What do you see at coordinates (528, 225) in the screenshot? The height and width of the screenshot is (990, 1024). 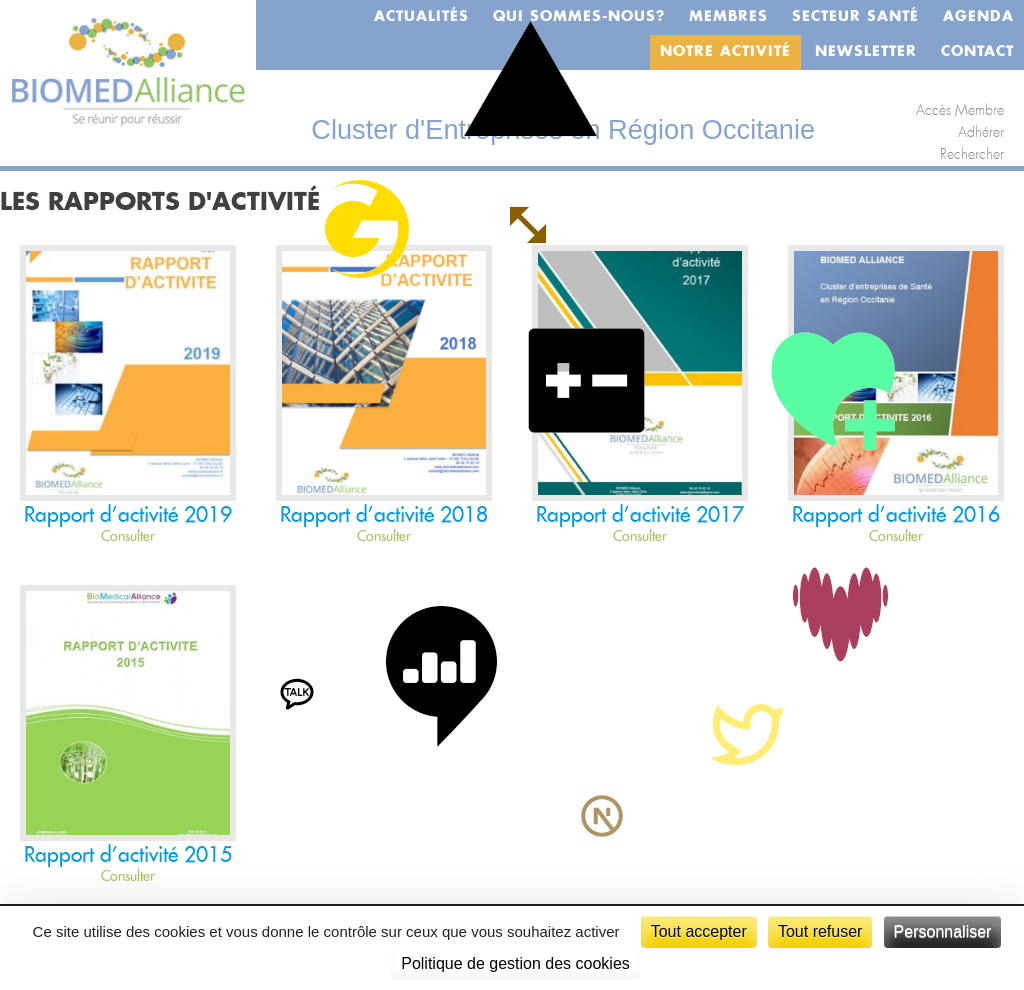 I see `expand content diagonally` at bounding box center [528, 225].